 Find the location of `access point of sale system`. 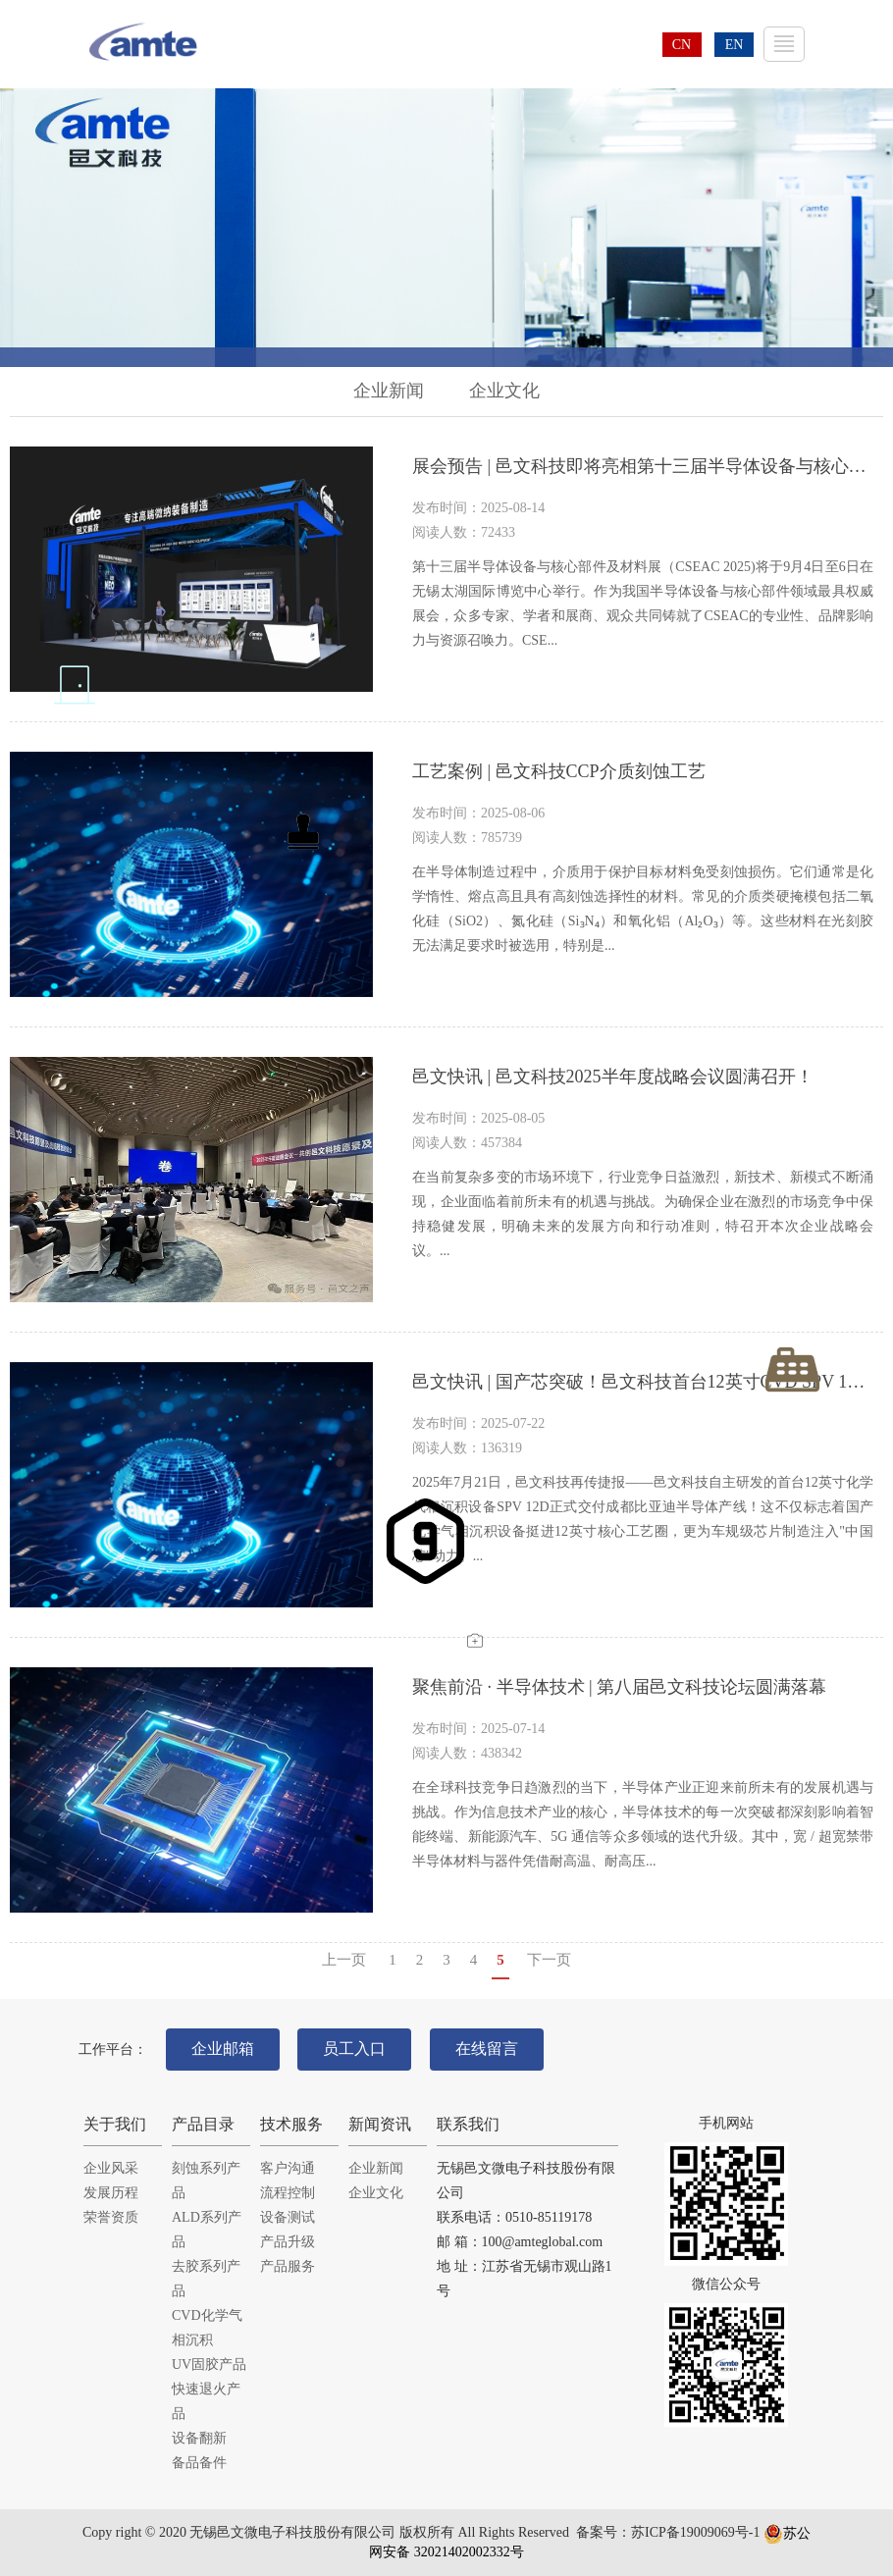

access point of sale system is located at coordinates (792, 1372).